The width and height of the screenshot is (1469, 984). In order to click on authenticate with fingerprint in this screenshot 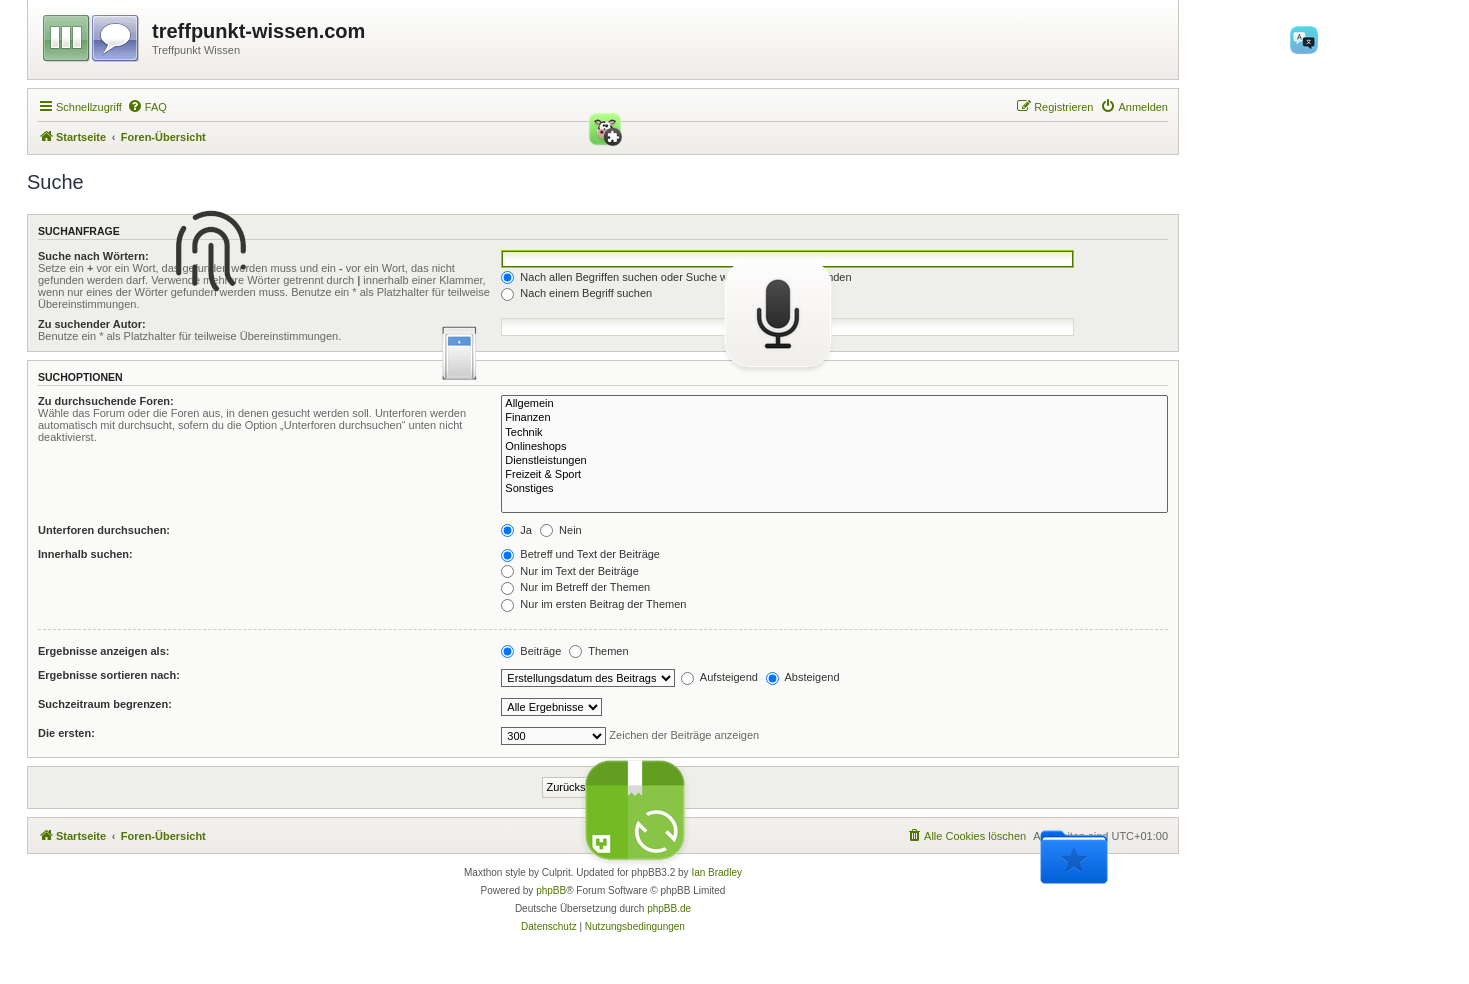, I will do `click(211, 251)`.